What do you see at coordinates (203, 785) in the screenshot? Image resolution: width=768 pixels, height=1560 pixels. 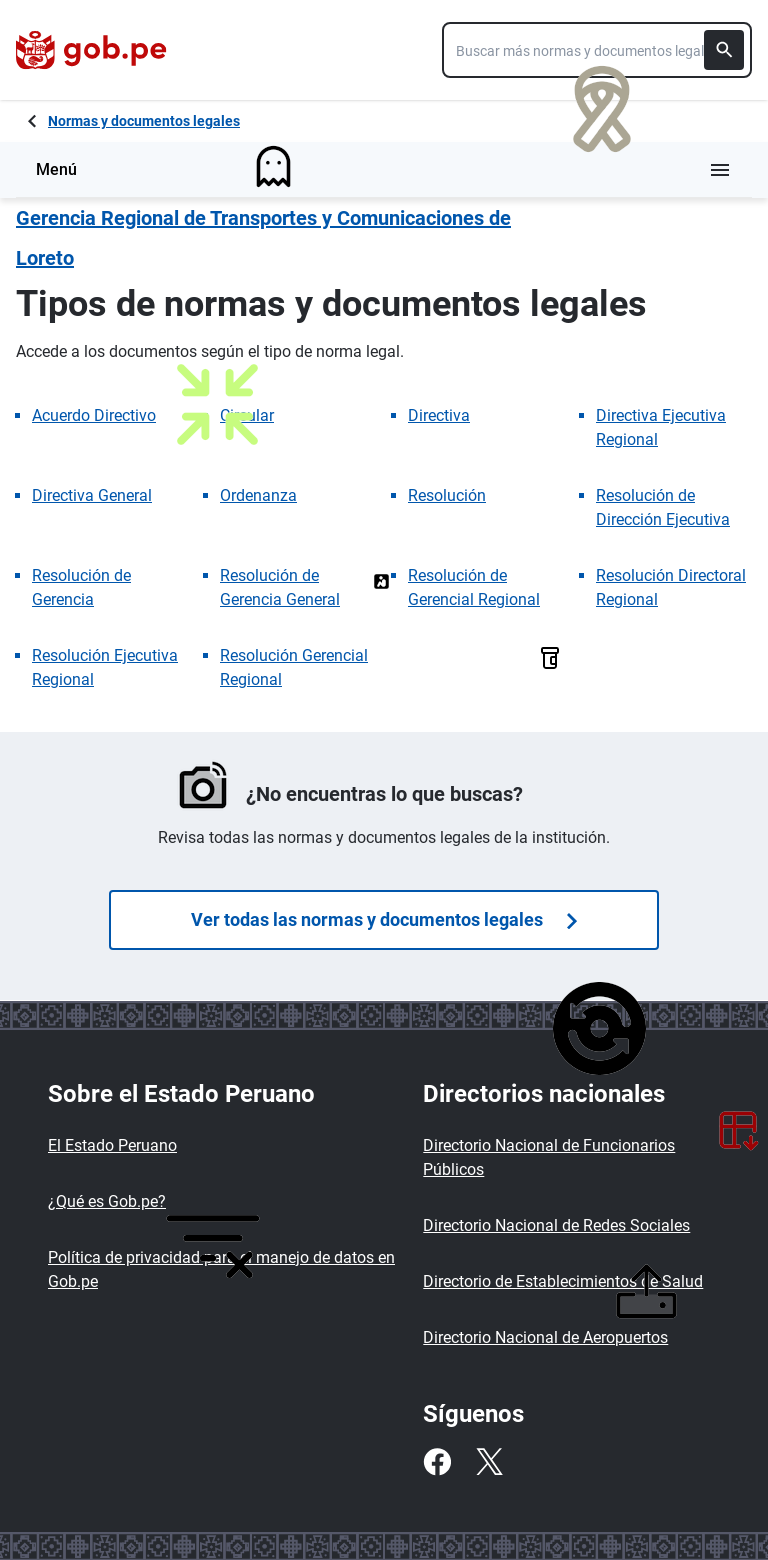 I see `connect to a wireless or linked camera device` at bounding box center [203, 785].